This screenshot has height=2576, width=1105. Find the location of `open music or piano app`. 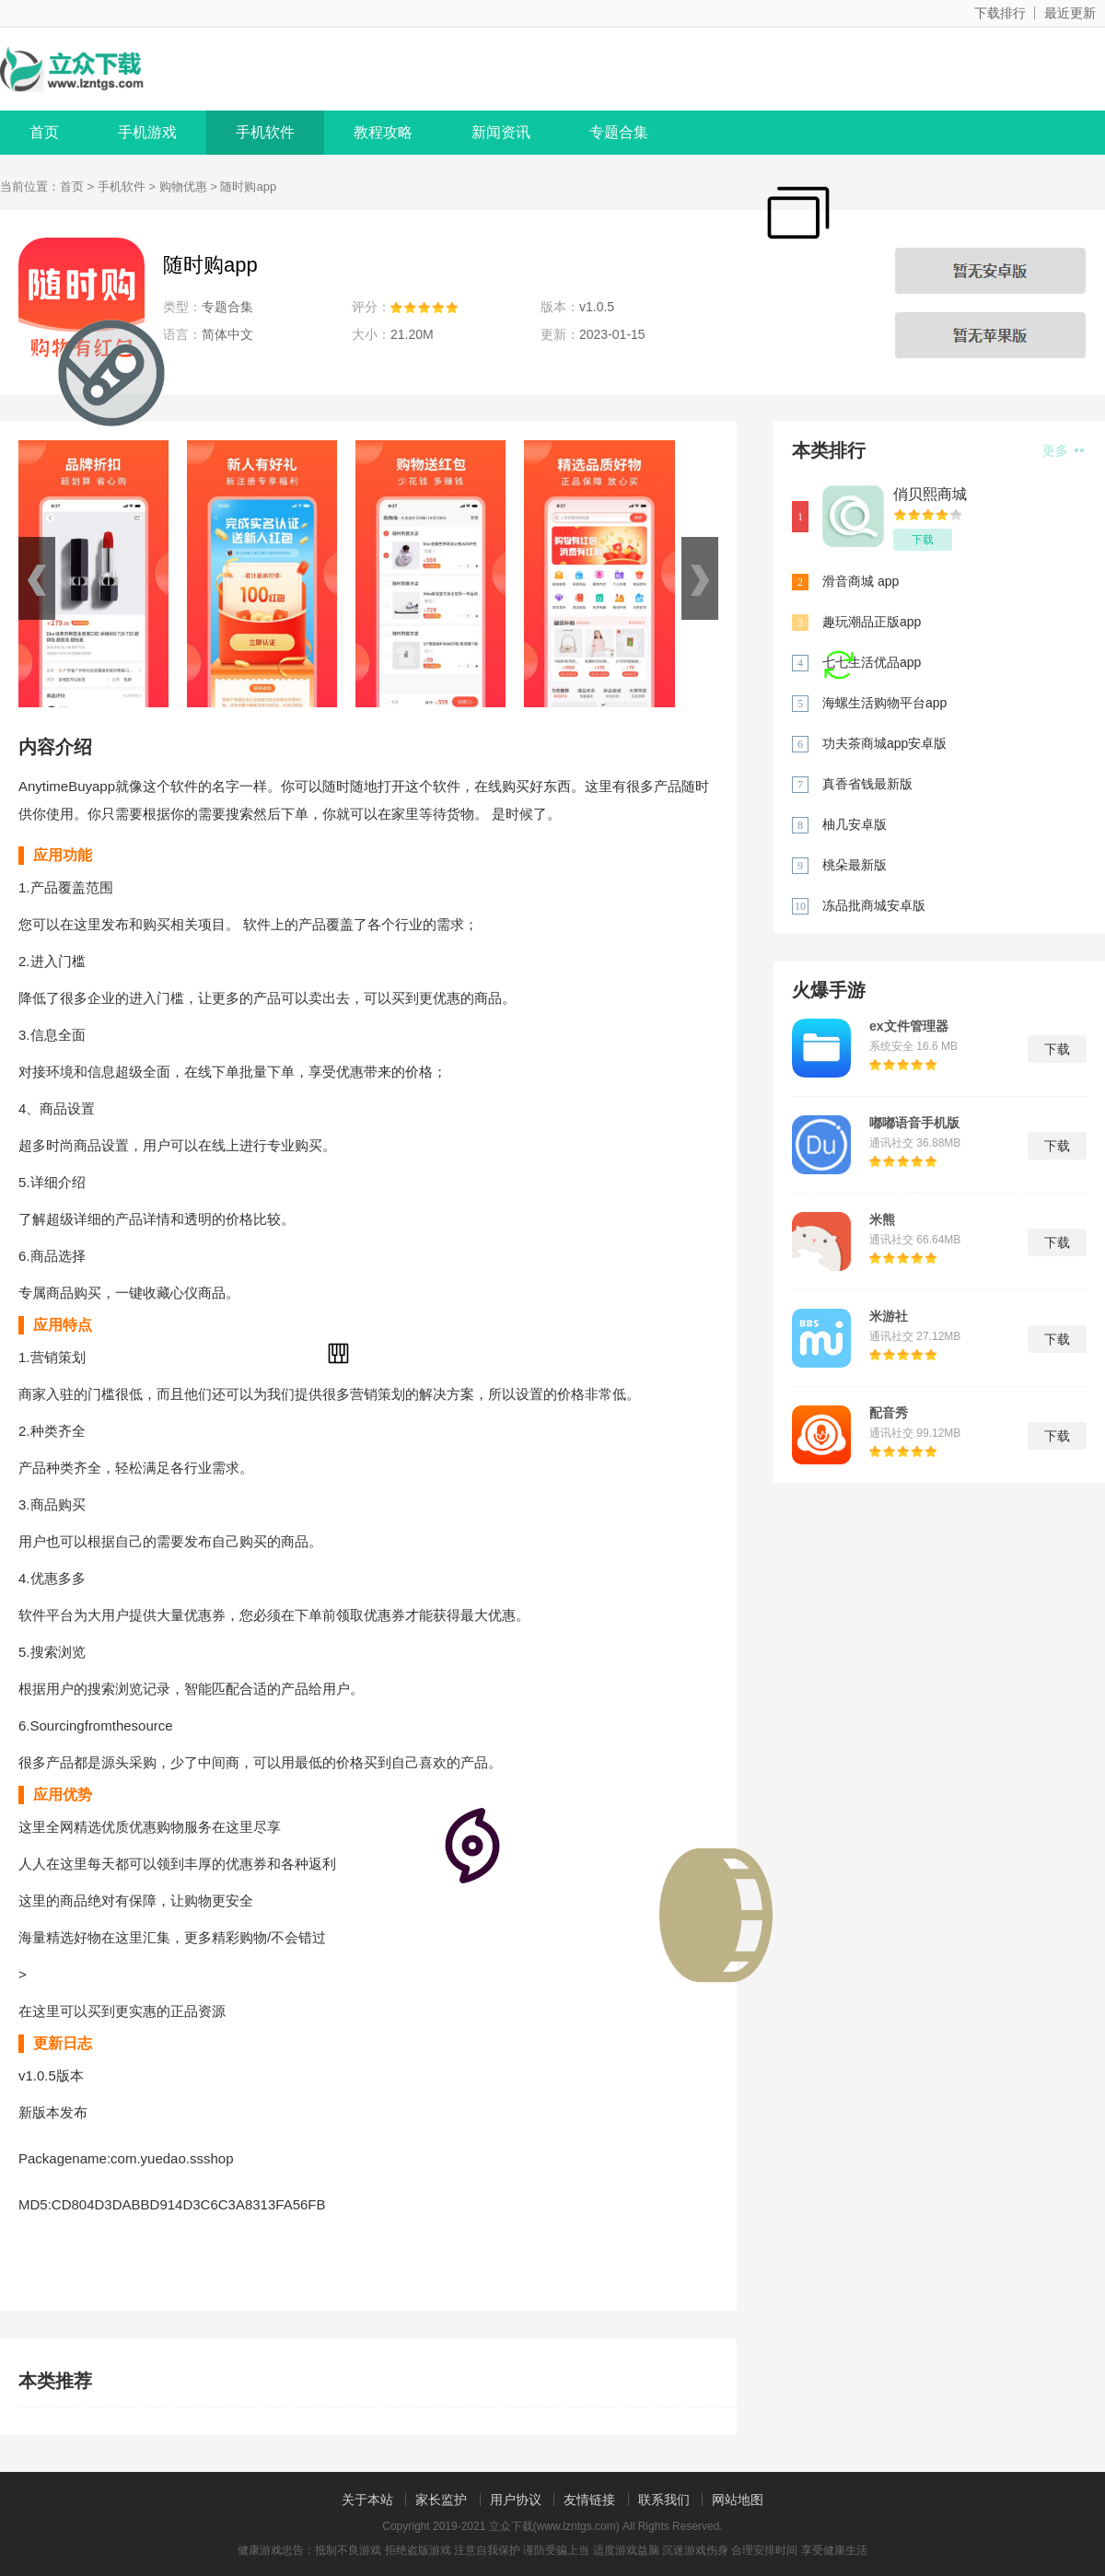

open music or piano app is located at coordinates (338, 1353).